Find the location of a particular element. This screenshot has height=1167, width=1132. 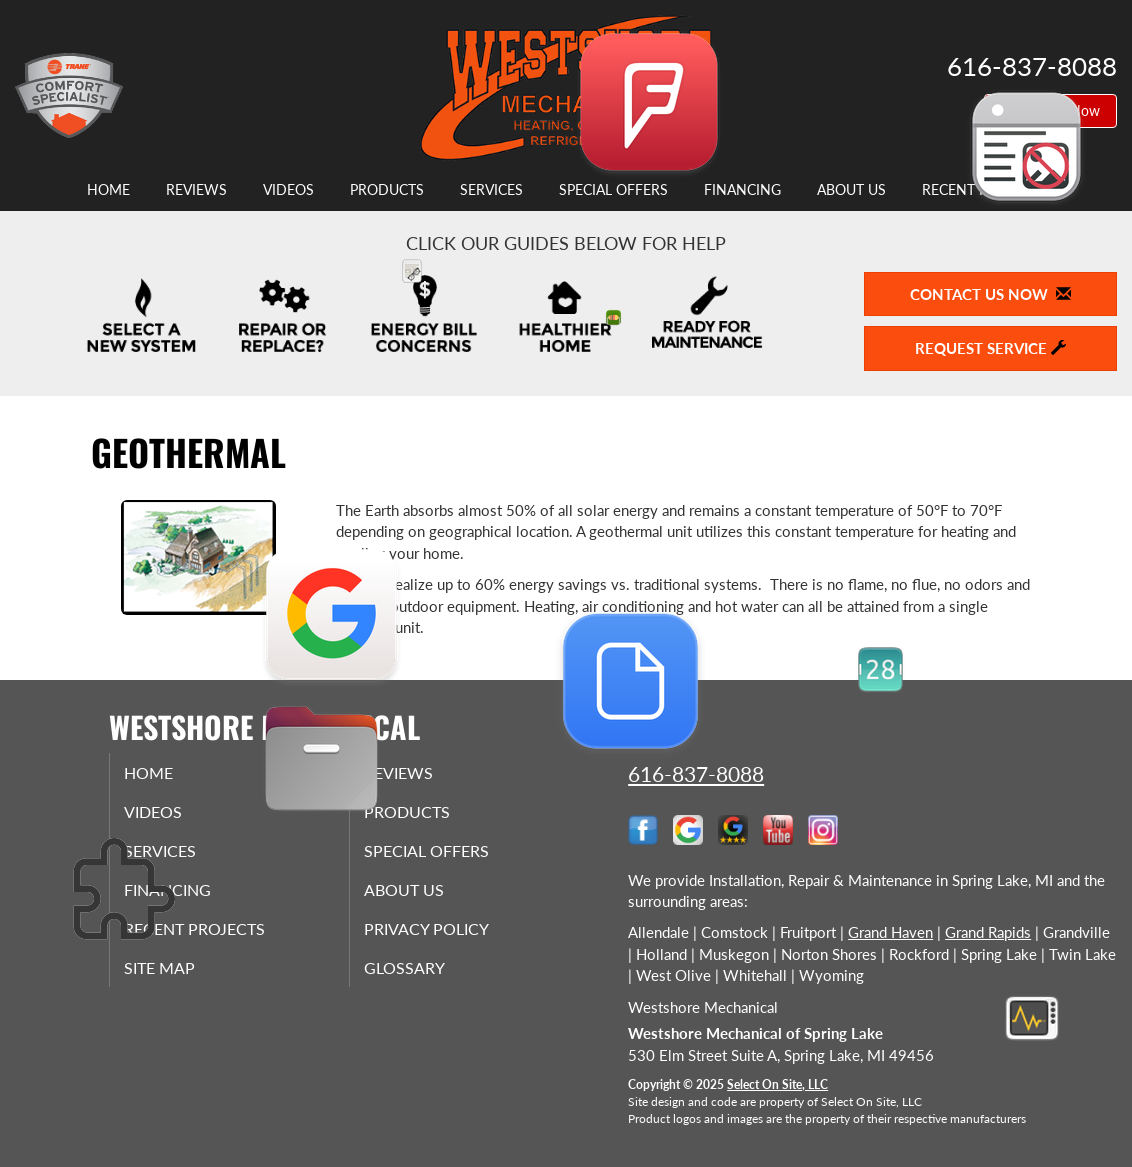

open the Foursquare app is located at coordinates (649, 102).